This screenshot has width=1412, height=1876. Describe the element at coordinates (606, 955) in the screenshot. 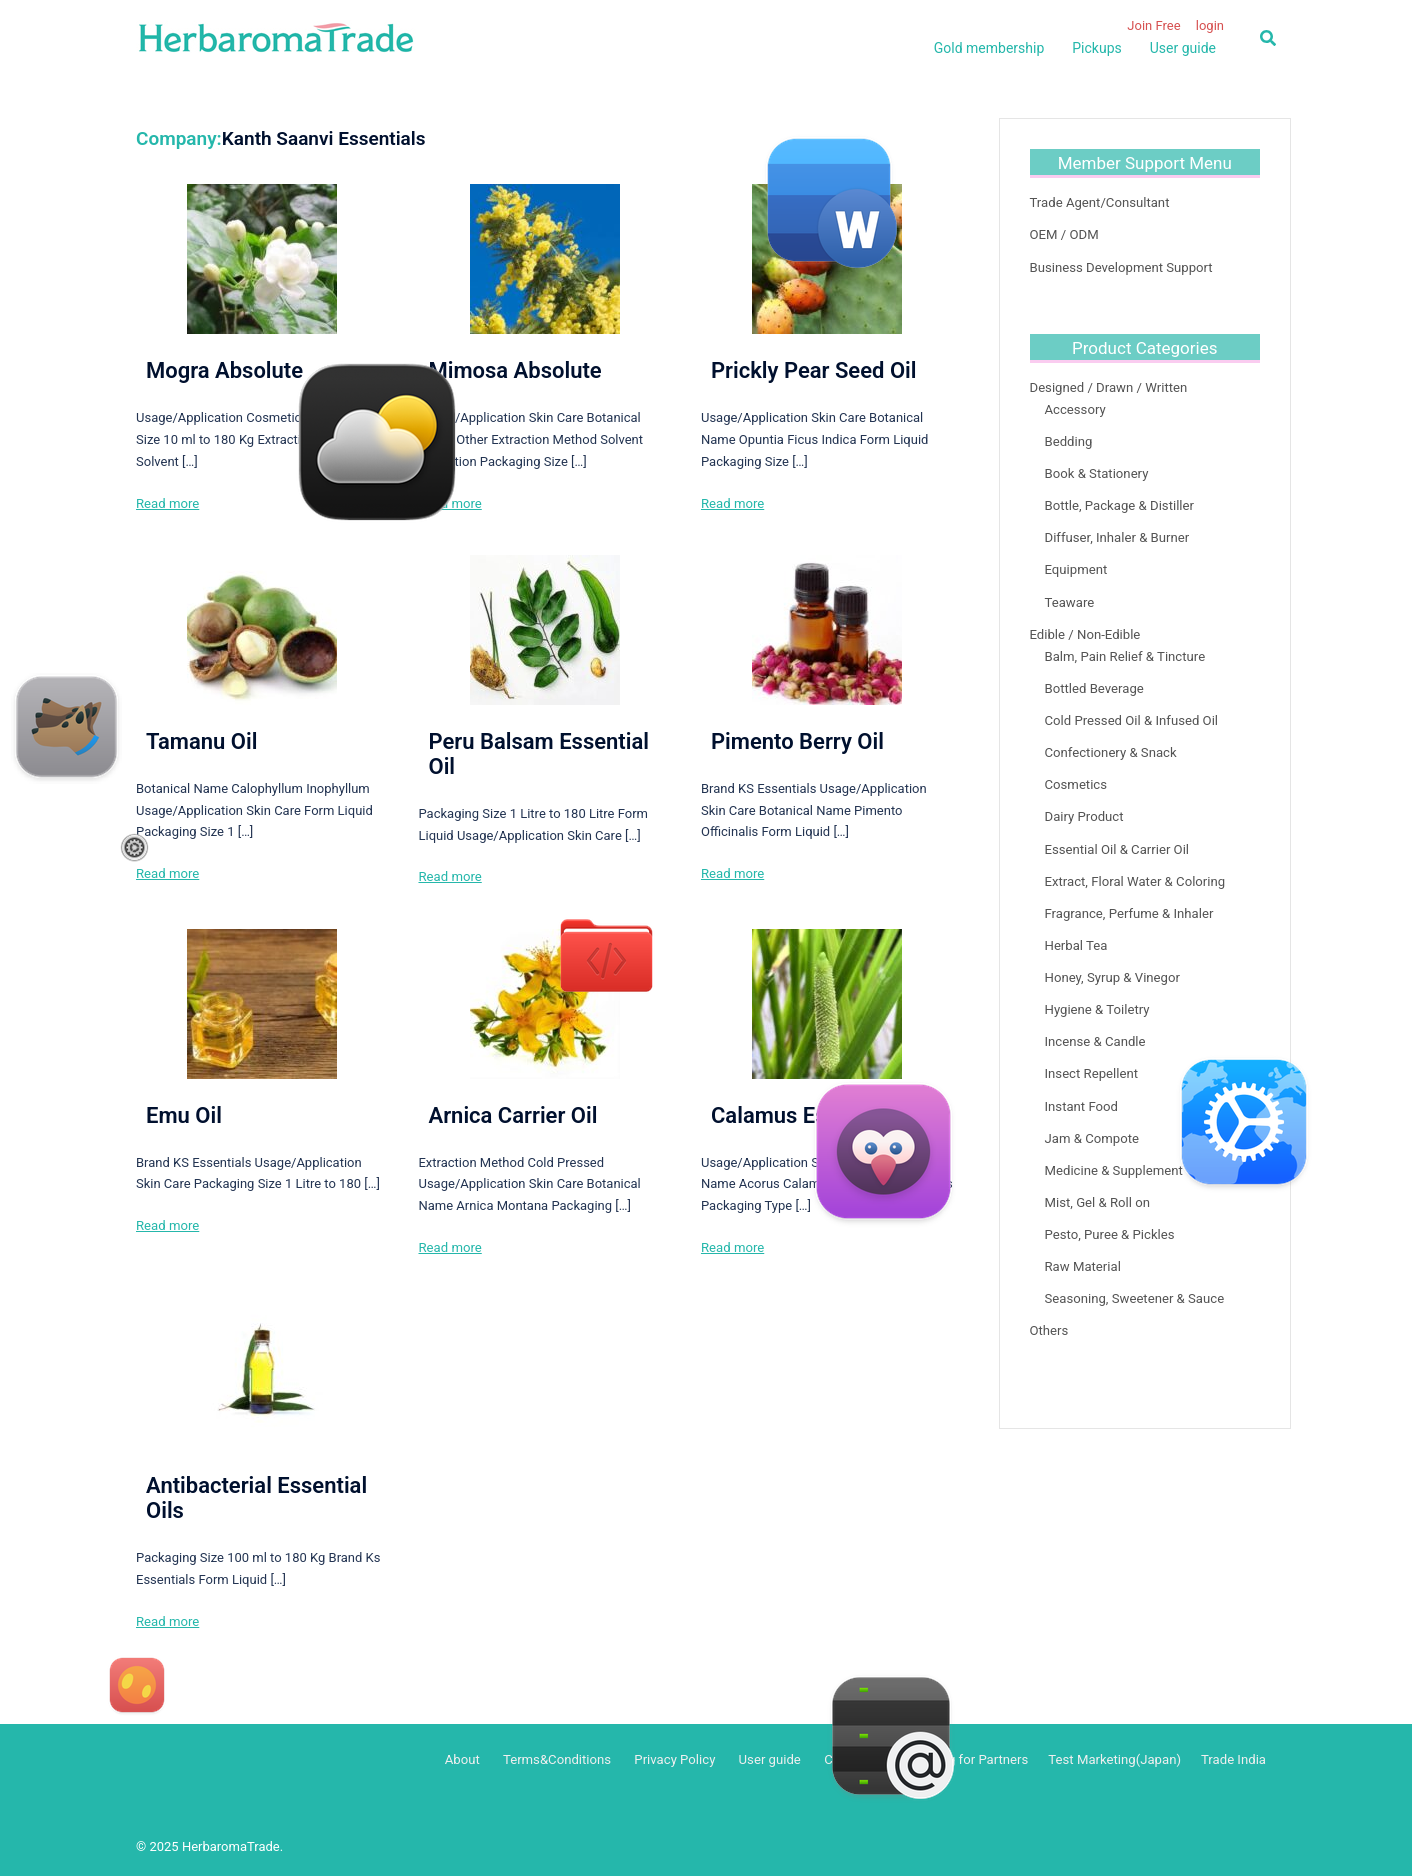

I see `open folder containing code or development files` at that location.